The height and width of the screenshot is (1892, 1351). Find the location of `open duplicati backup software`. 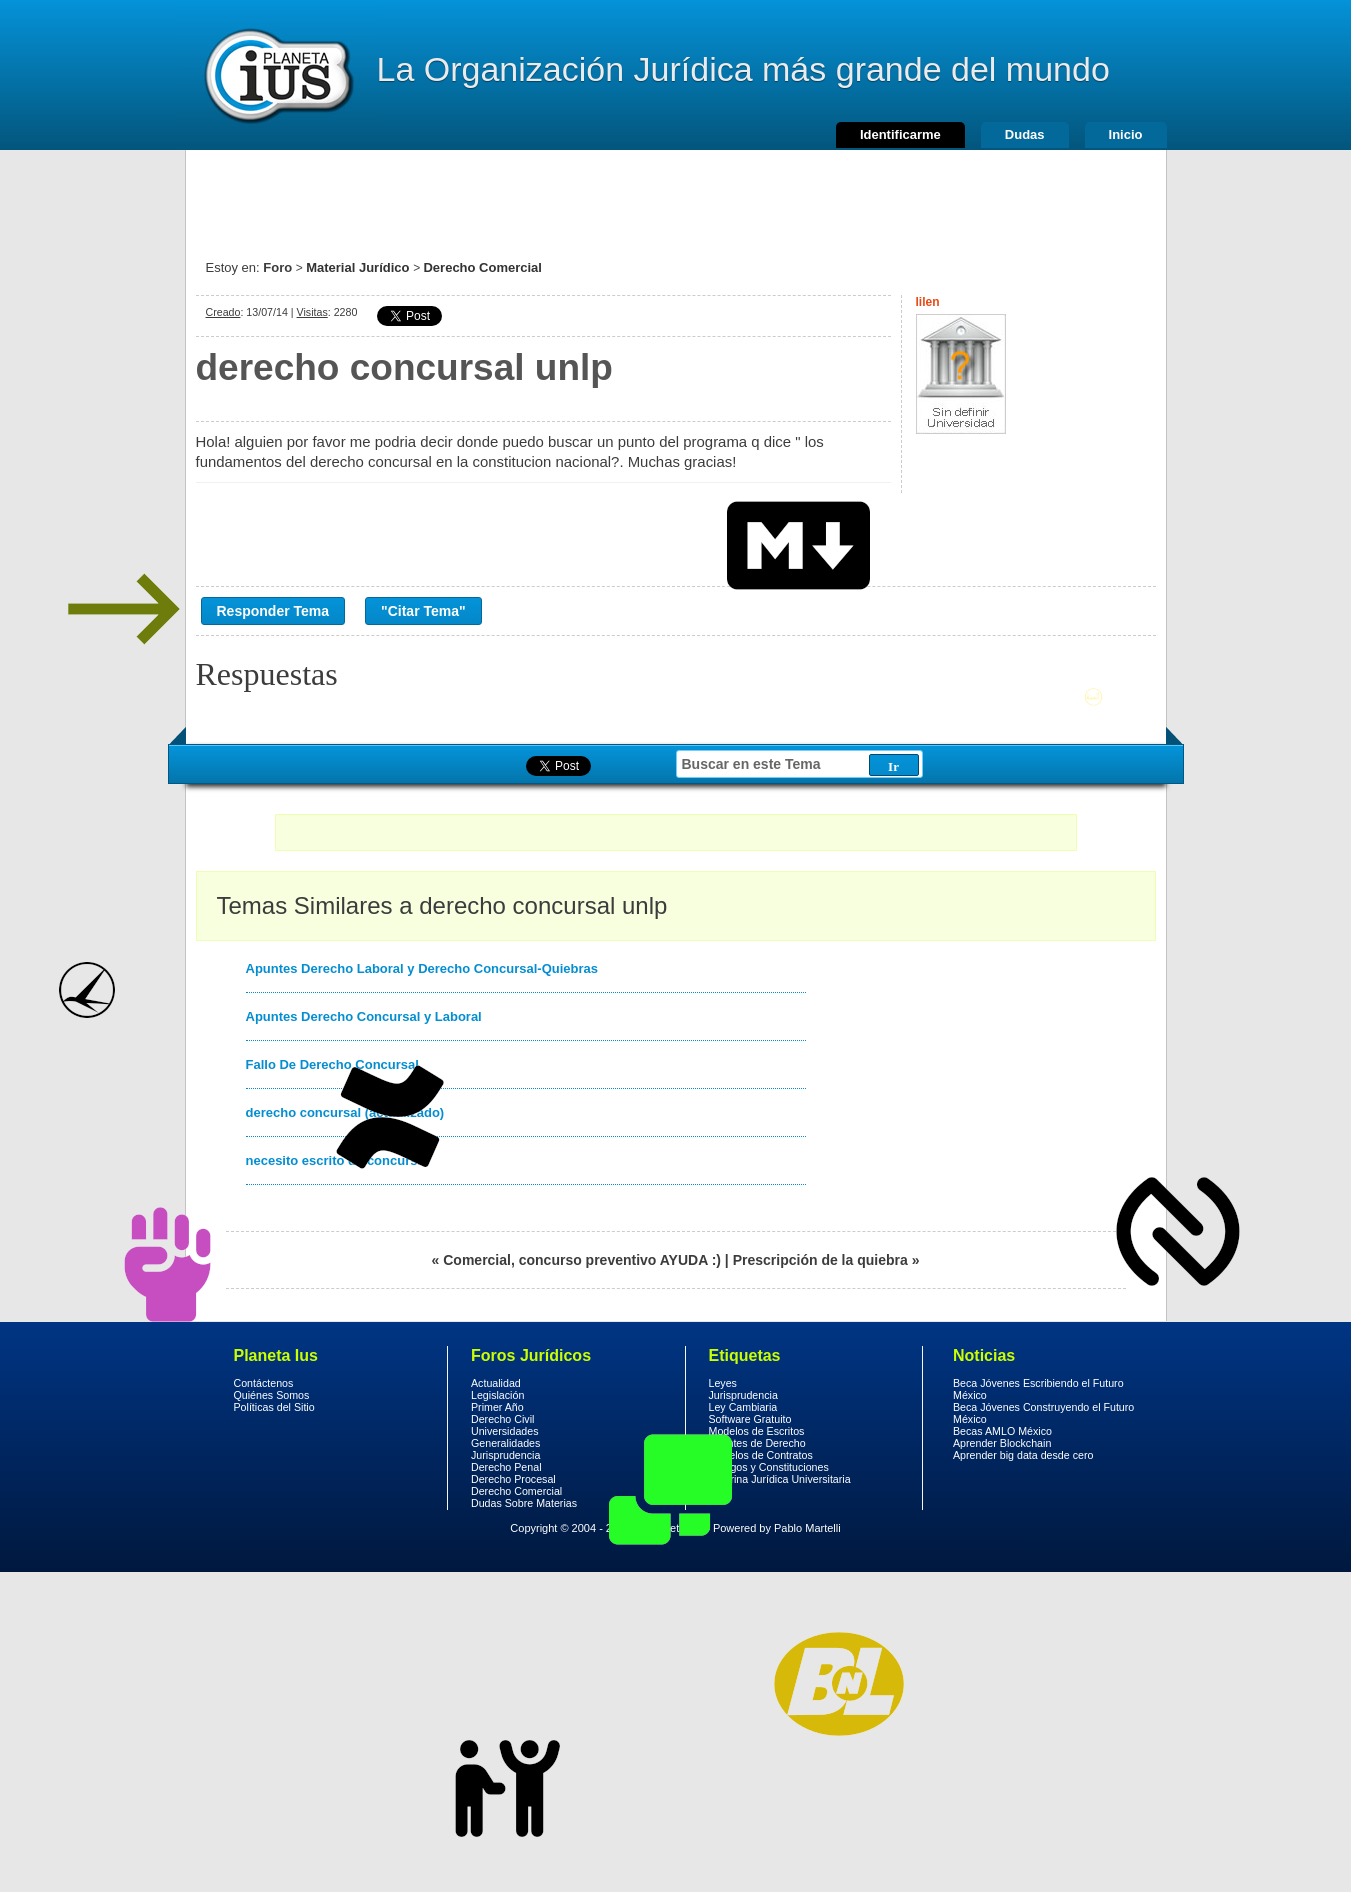

open duplicati backup software is located at coordinates (670, 1489).